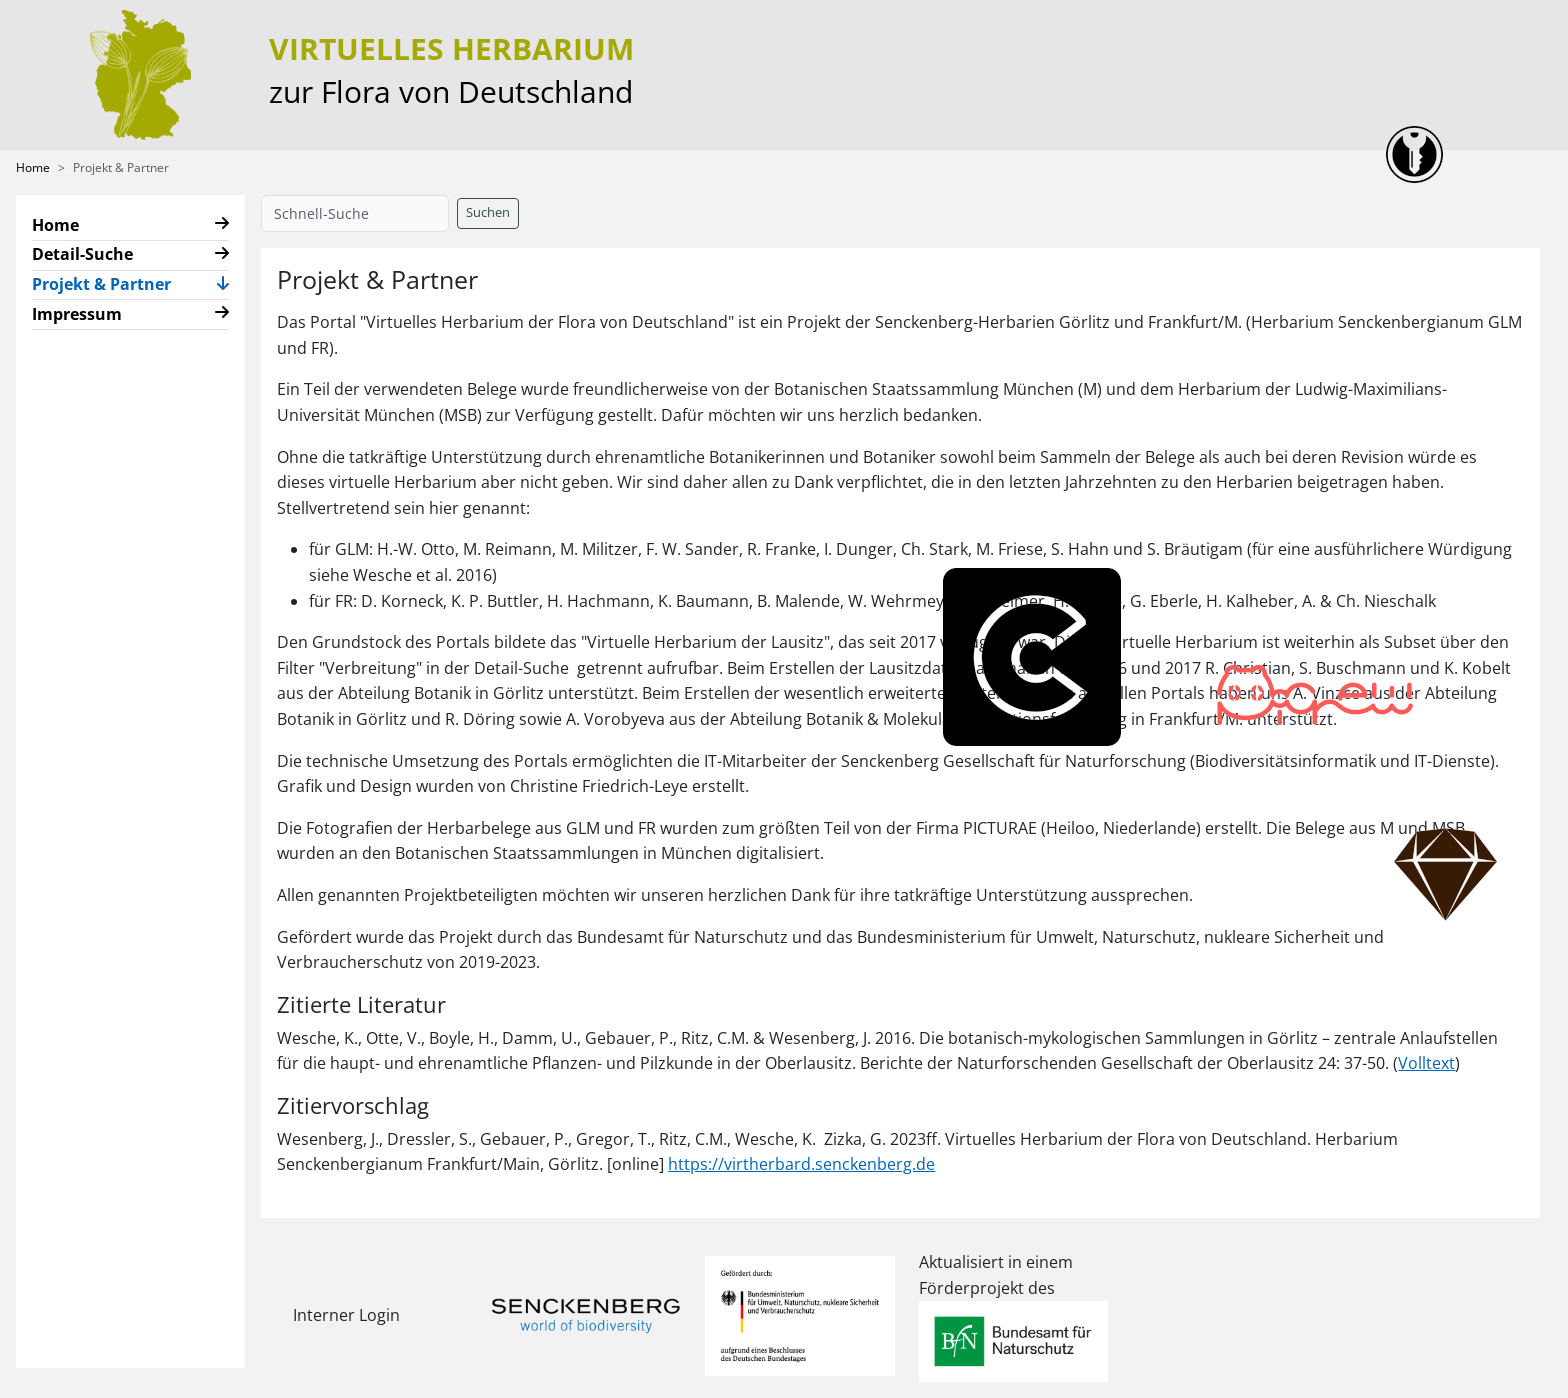  I want to click on open keepassxc password manager, so click(1414, 154).